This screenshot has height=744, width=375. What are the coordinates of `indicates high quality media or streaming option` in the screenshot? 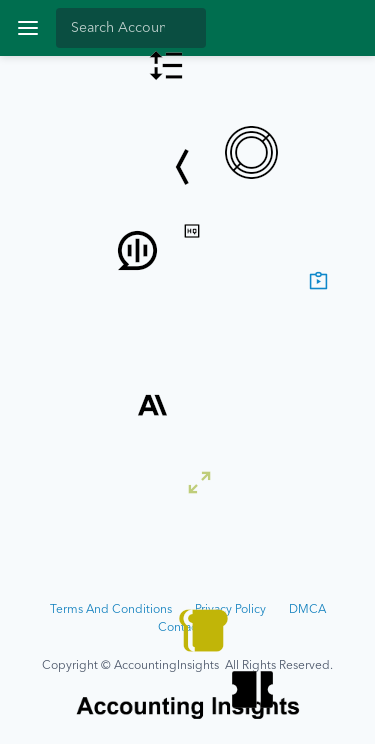 It's located at (192, 231).